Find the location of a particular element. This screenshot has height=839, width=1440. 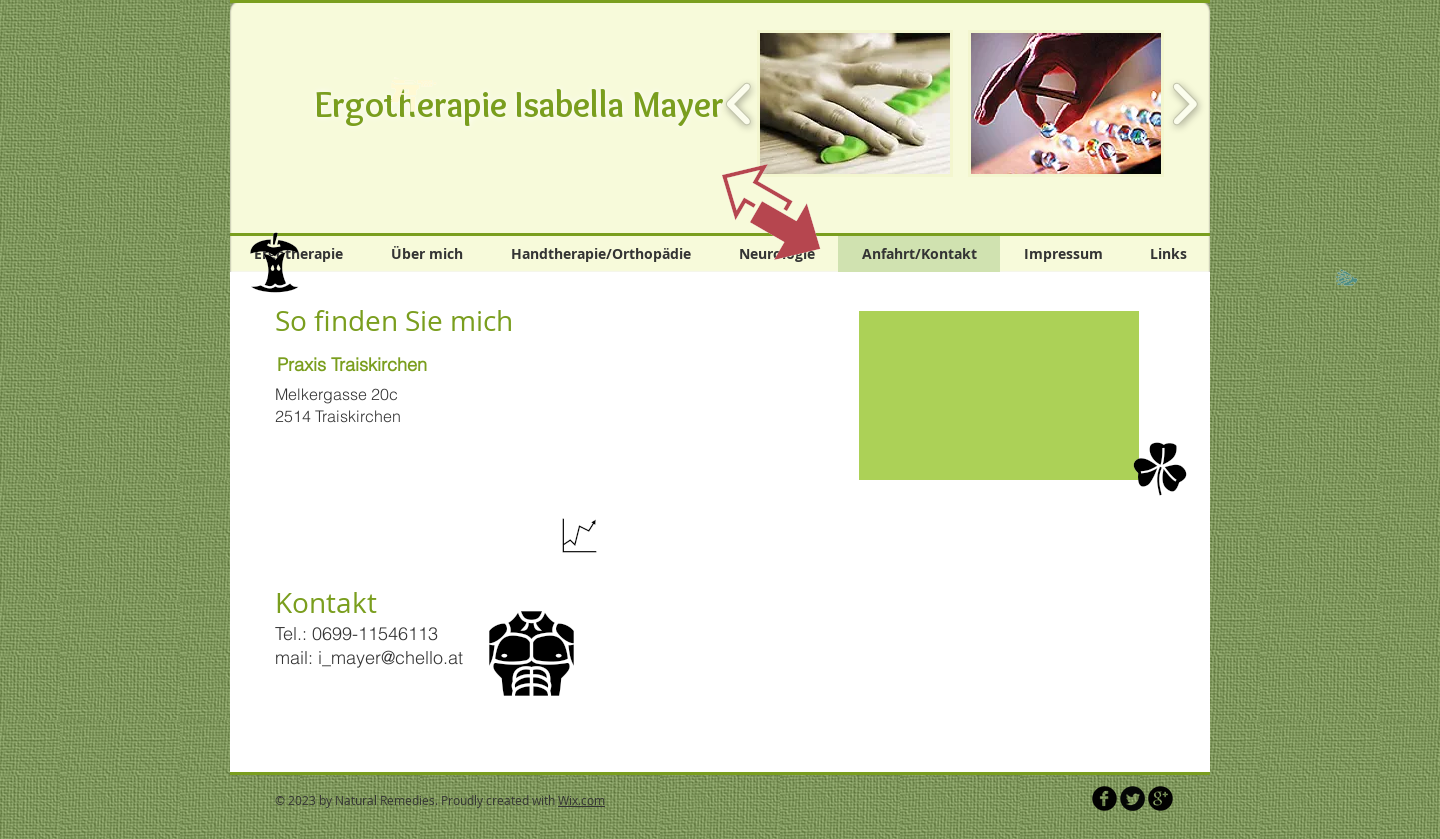

view fitness or strength stats is located at coordinates (531, 653).